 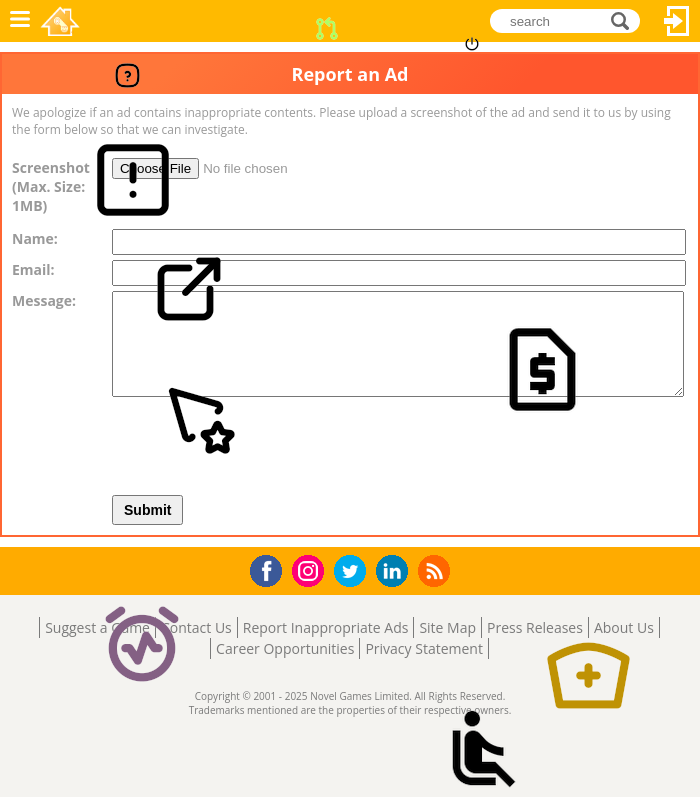 What do you see at coordinates (198, 417) in the screenshot?
I see `add cursor action to favorites` at bounding box center [198, 417].